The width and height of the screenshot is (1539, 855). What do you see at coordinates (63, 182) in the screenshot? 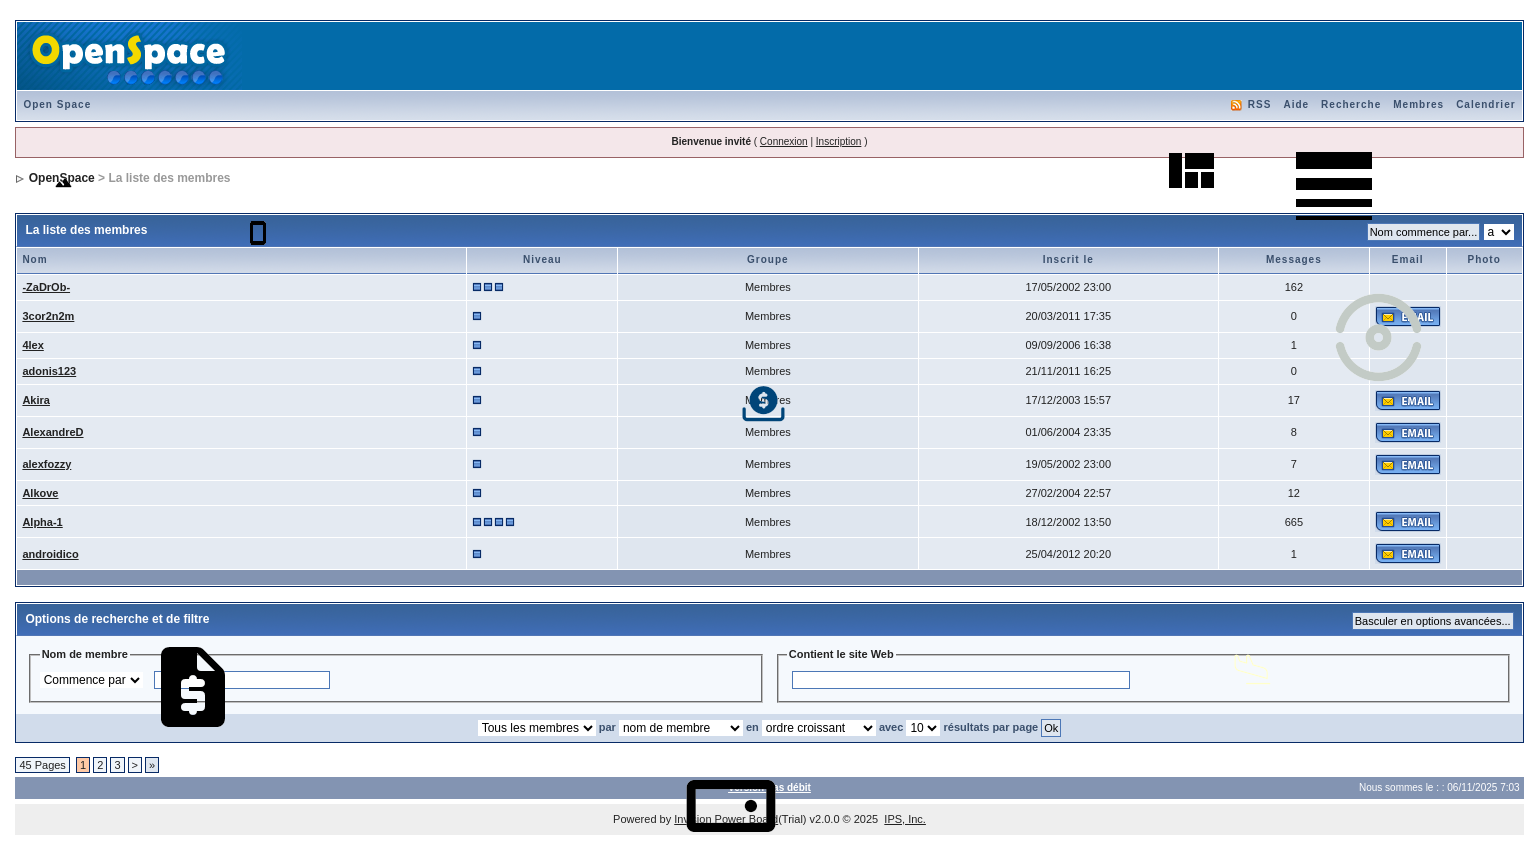
I see `apply a landscape or nature photo filter` at bounding box center [63, 182].